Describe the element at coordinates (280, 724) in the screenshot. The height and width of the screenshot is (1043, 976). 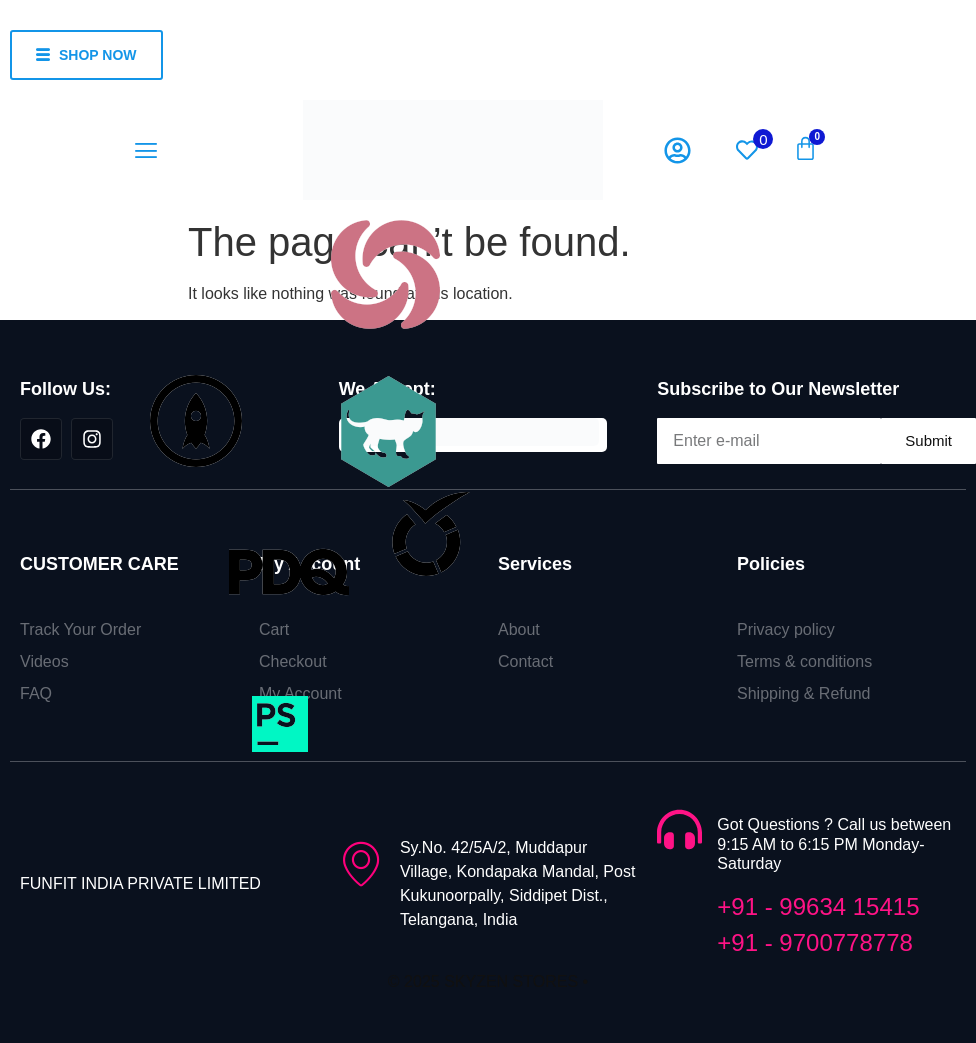
I see `open phpstorm ide` at that location.